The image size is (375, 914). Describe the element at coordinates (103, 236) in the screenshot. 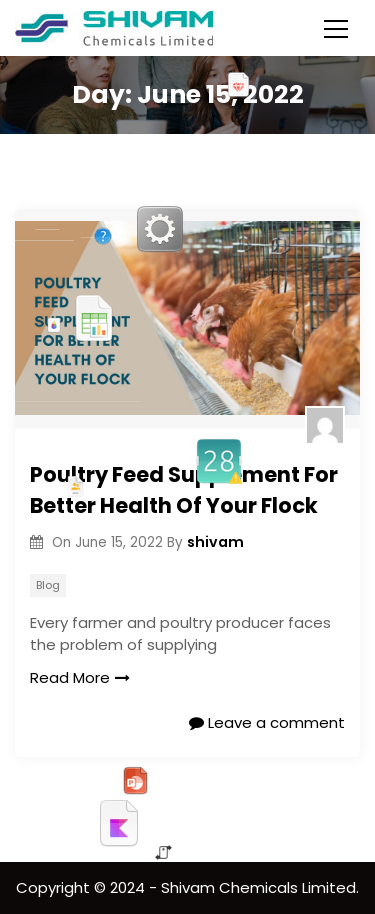

I see `access help documentation` at that location.